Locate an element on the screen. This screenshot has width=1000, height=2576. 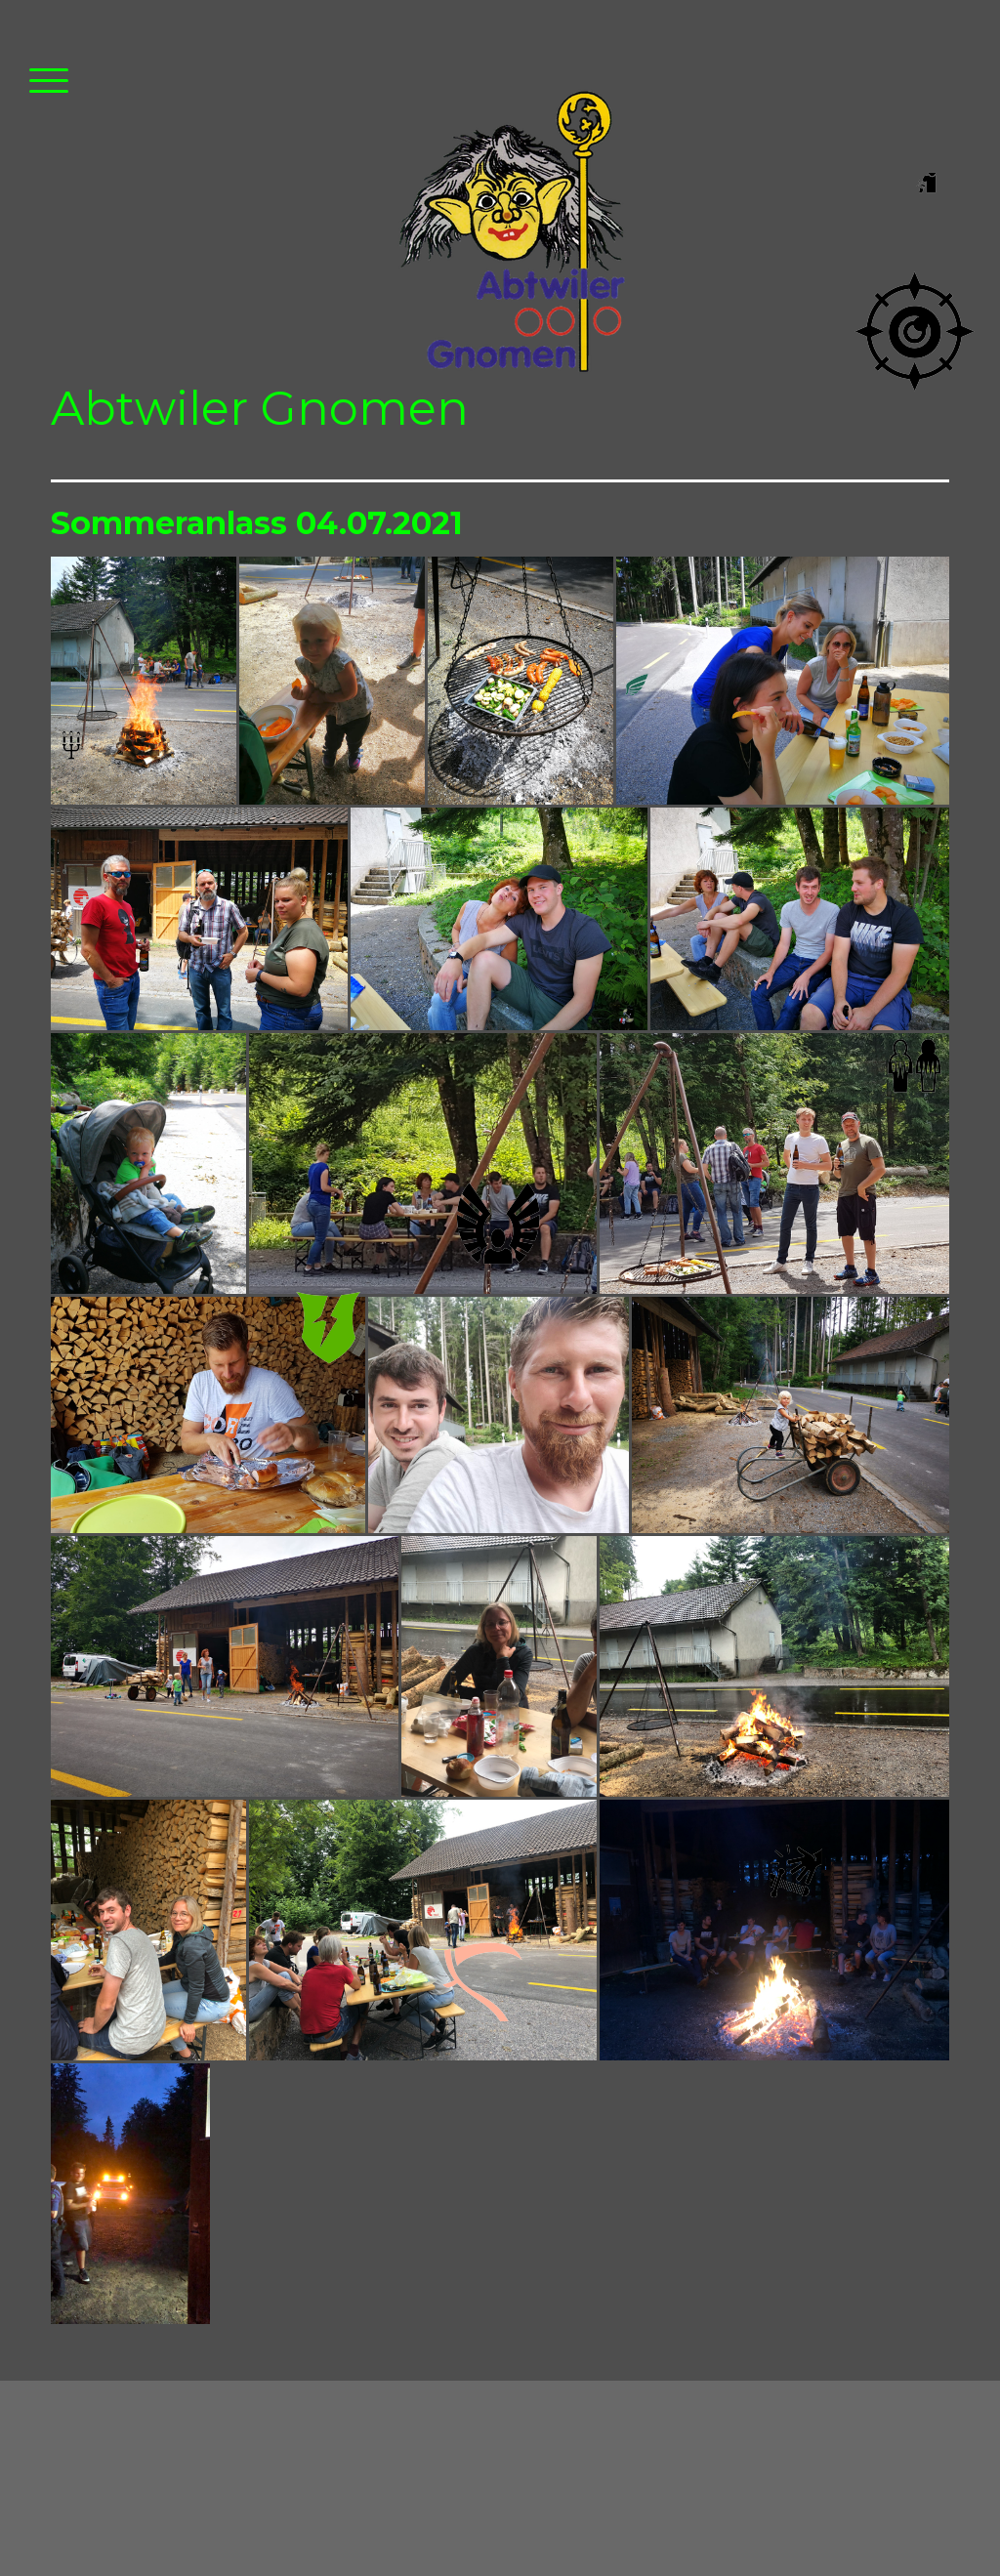
indicates premium or liberty status is located at coordinates (637, 685).